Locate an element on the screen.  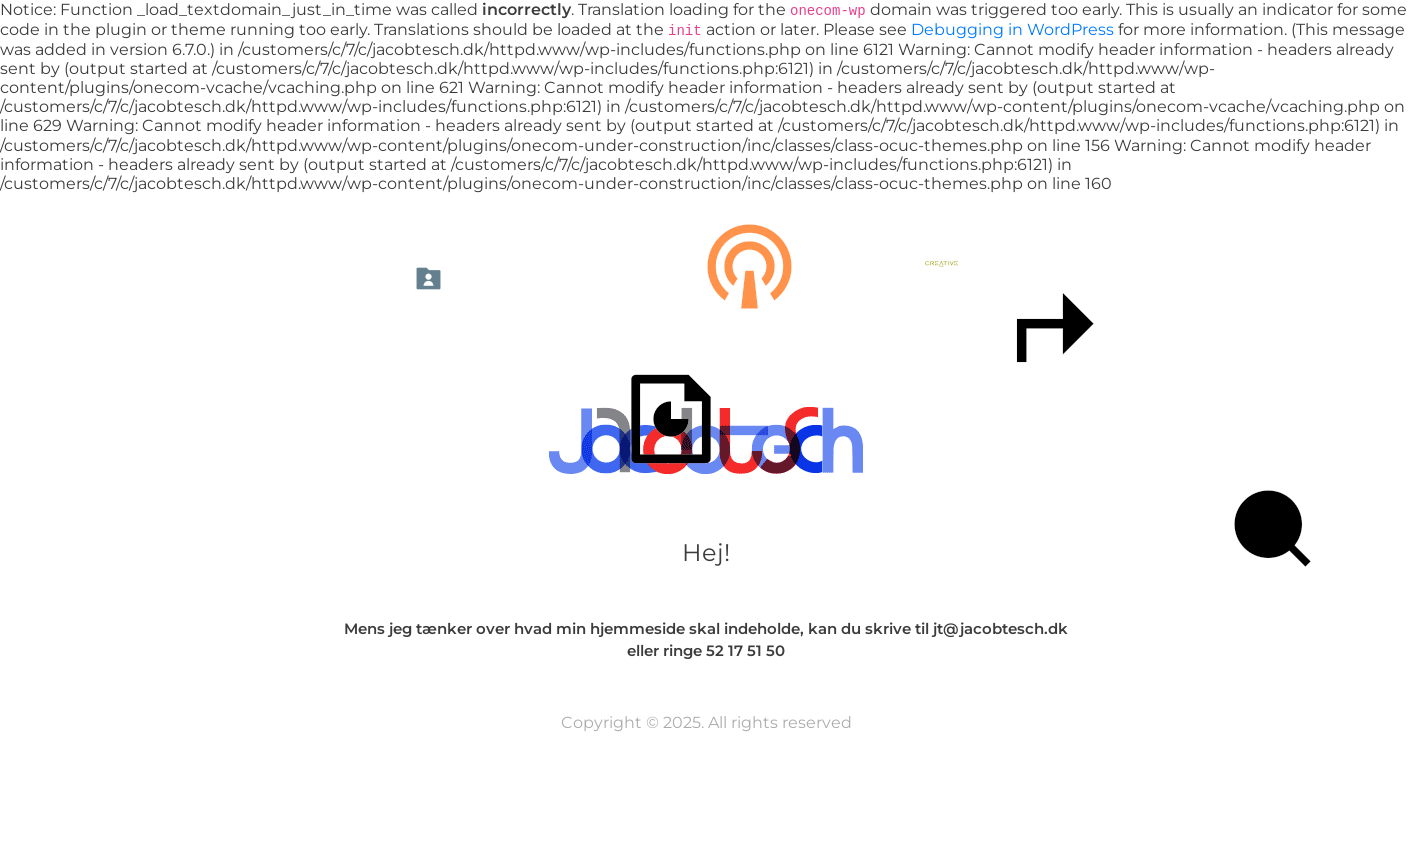
access your personal files folder is located at coordinates (428, 278).